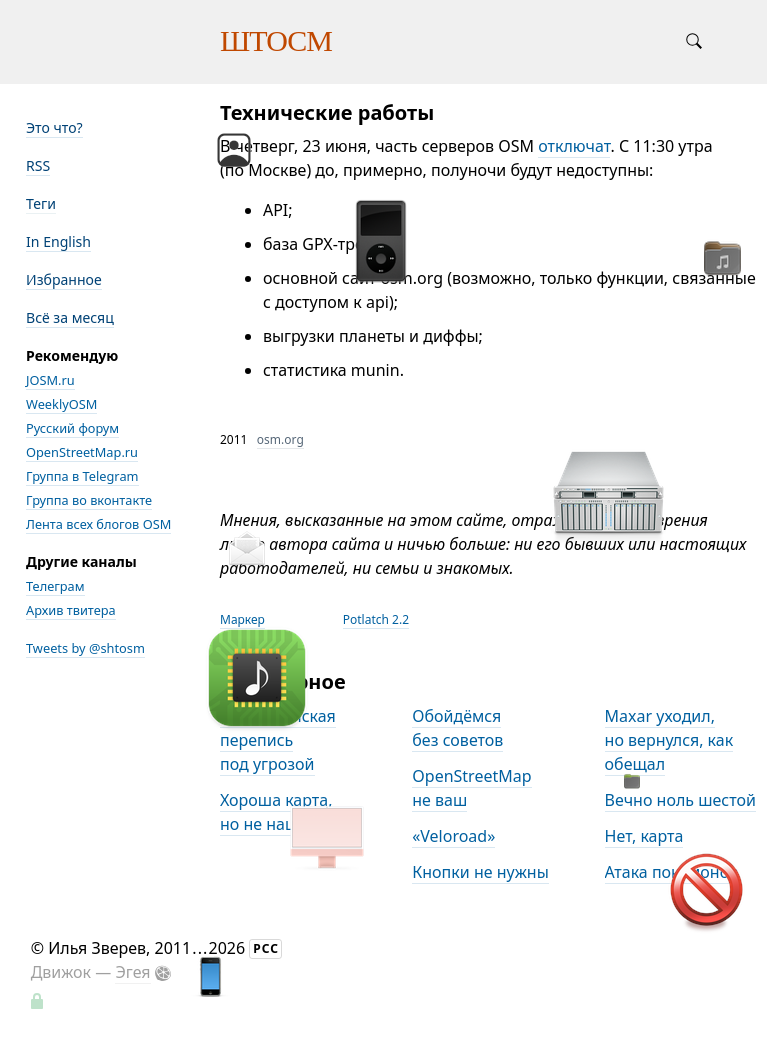 The width and height of the screenshot is (767, 1056). What do you see at coordinates (257, 678) in the screenshot?
I see `audio card or sound hardware device` at bounding box center [257, 678].